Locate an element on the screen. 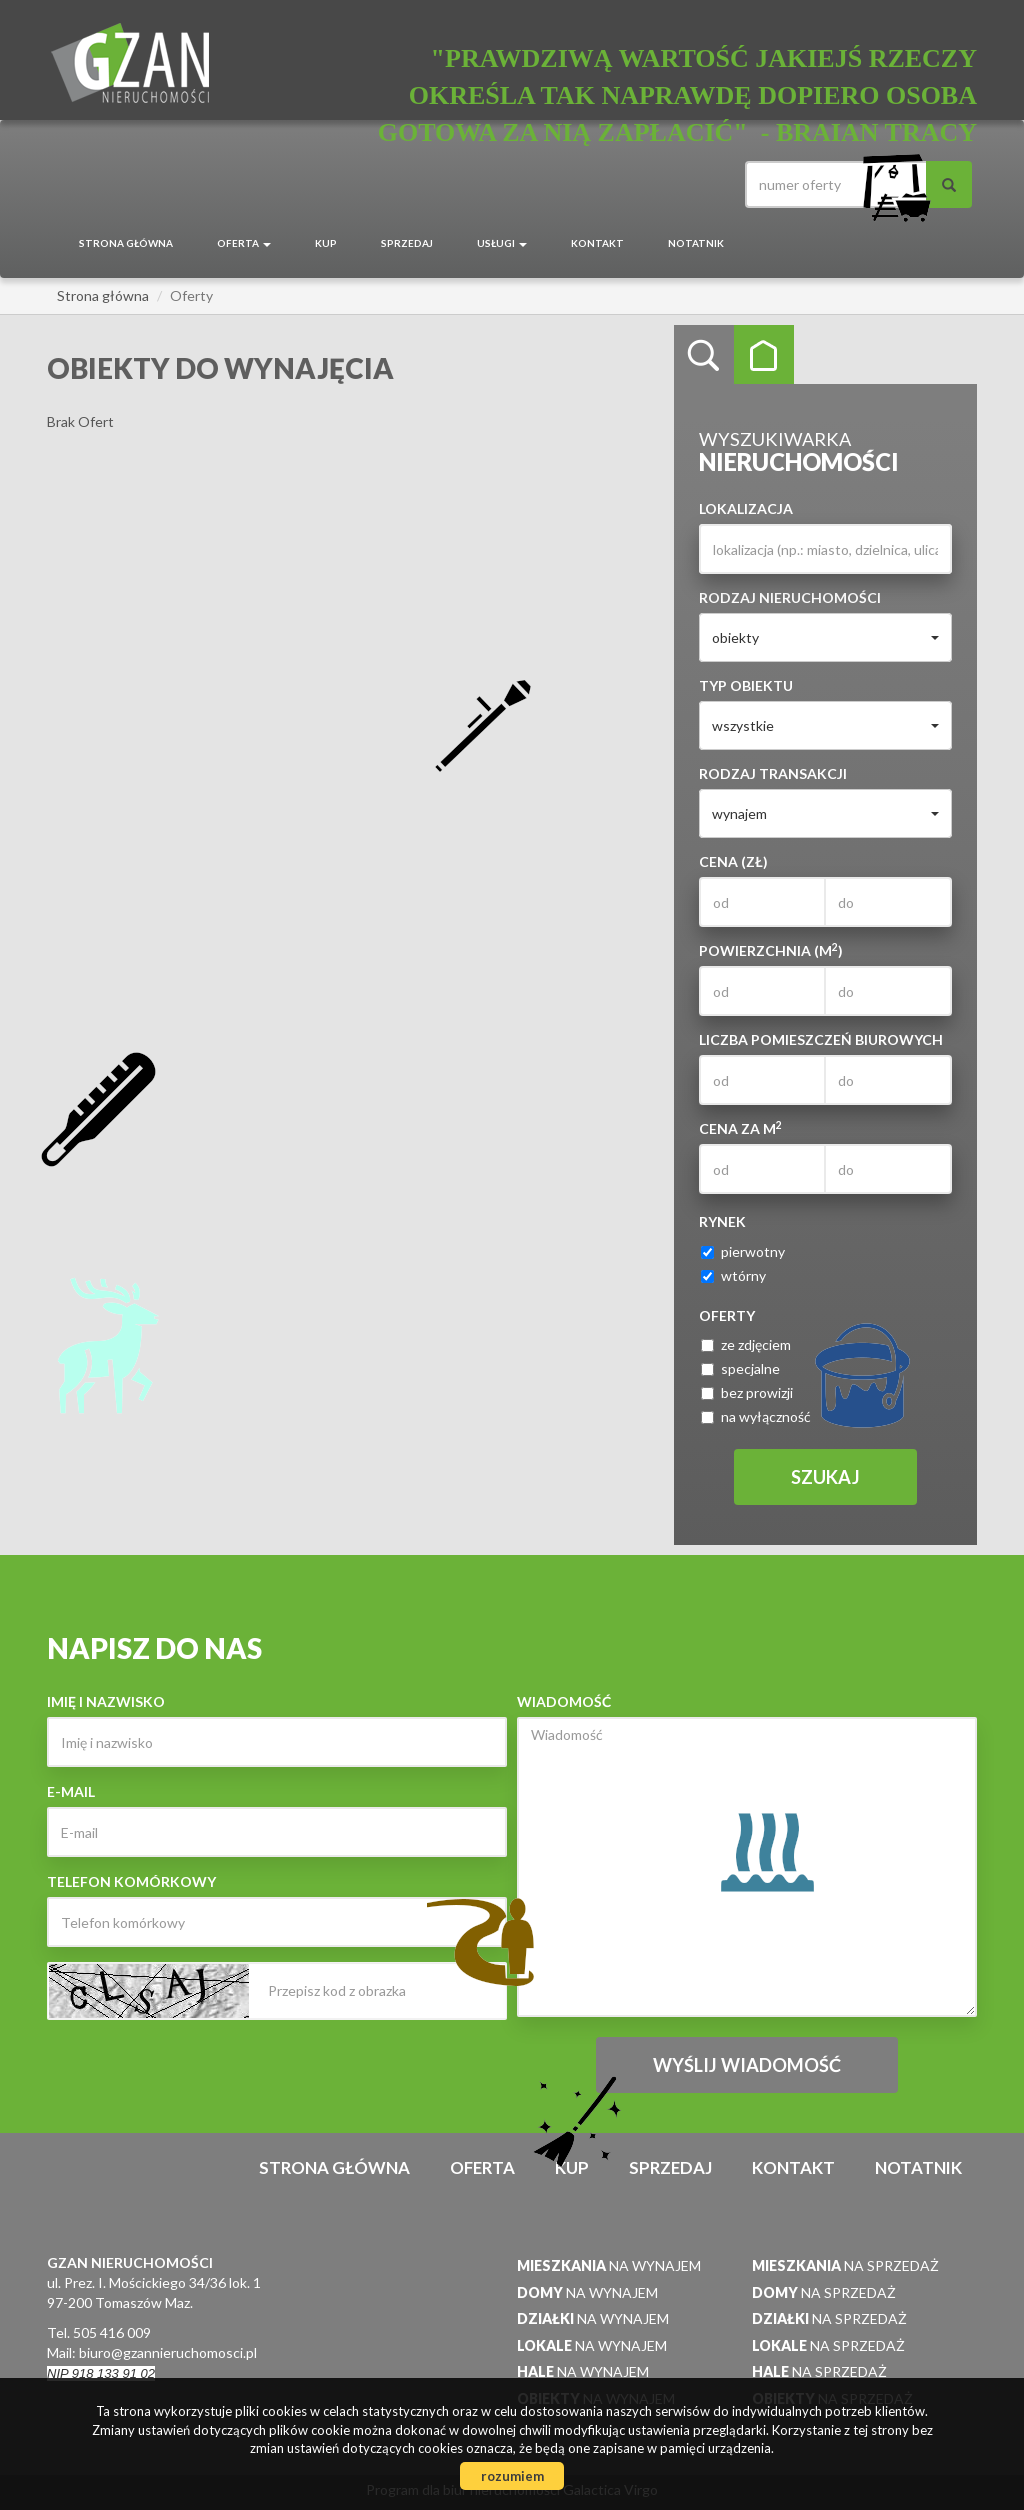 The width and height of the screenshot is (1024, 2510). cast a cleaning or sweep spell is located at coordinates (577, 2122).